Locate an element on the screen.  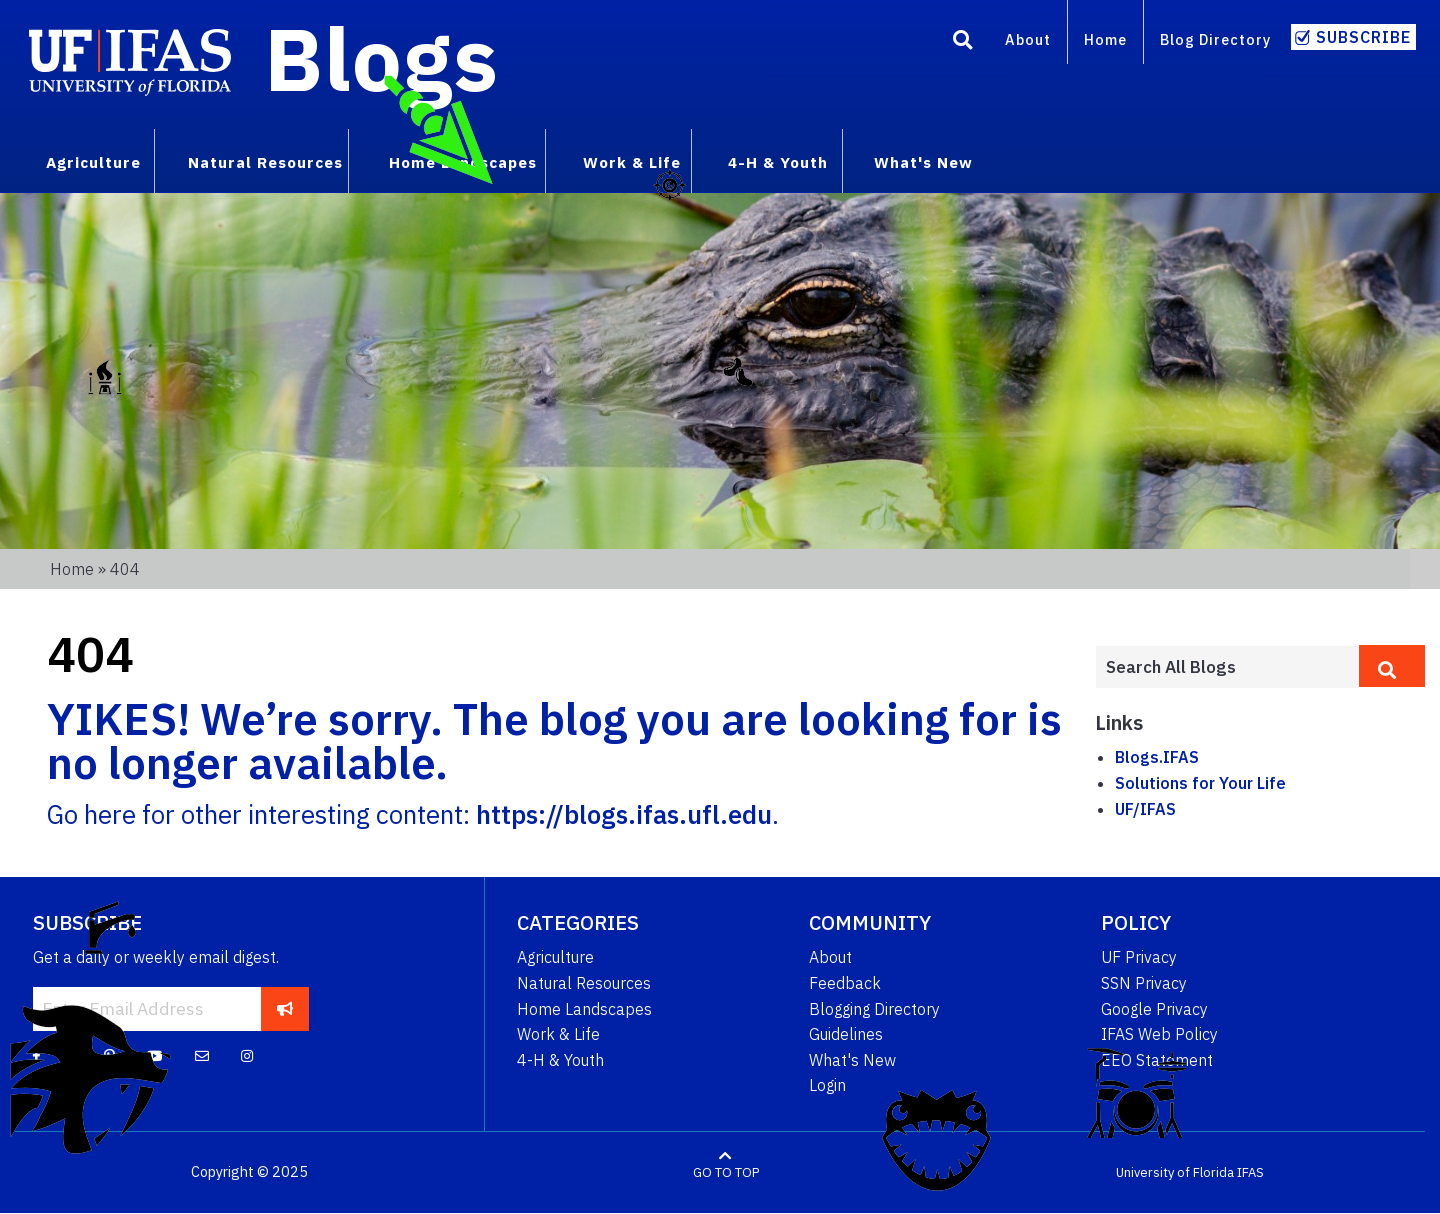
select arrow or projectile type in archery game is located at coordinates (438, 129).